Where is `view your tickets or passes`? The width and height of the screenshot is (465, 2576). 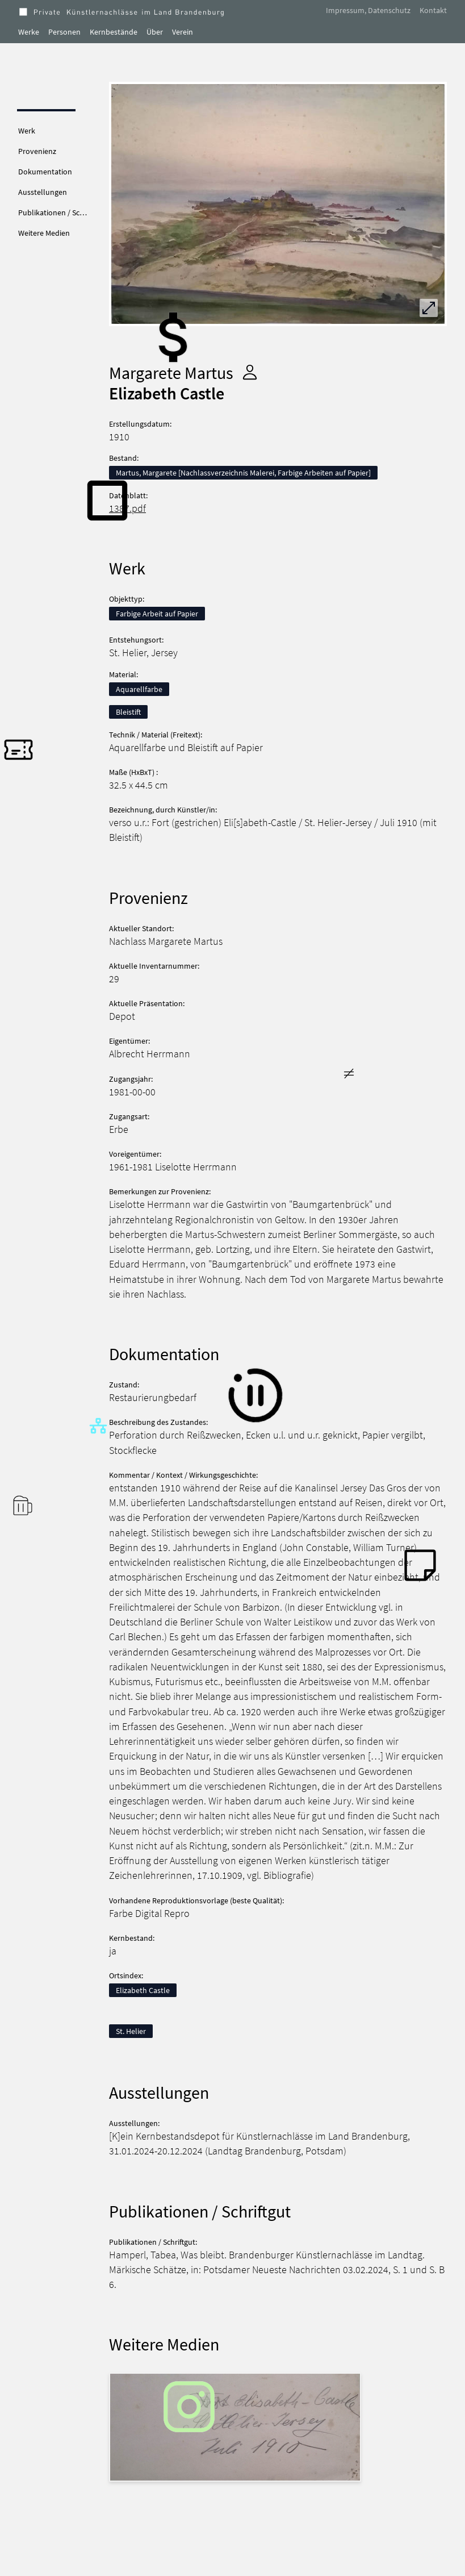
view your tickets or passes is located at coordinates (18, 749).